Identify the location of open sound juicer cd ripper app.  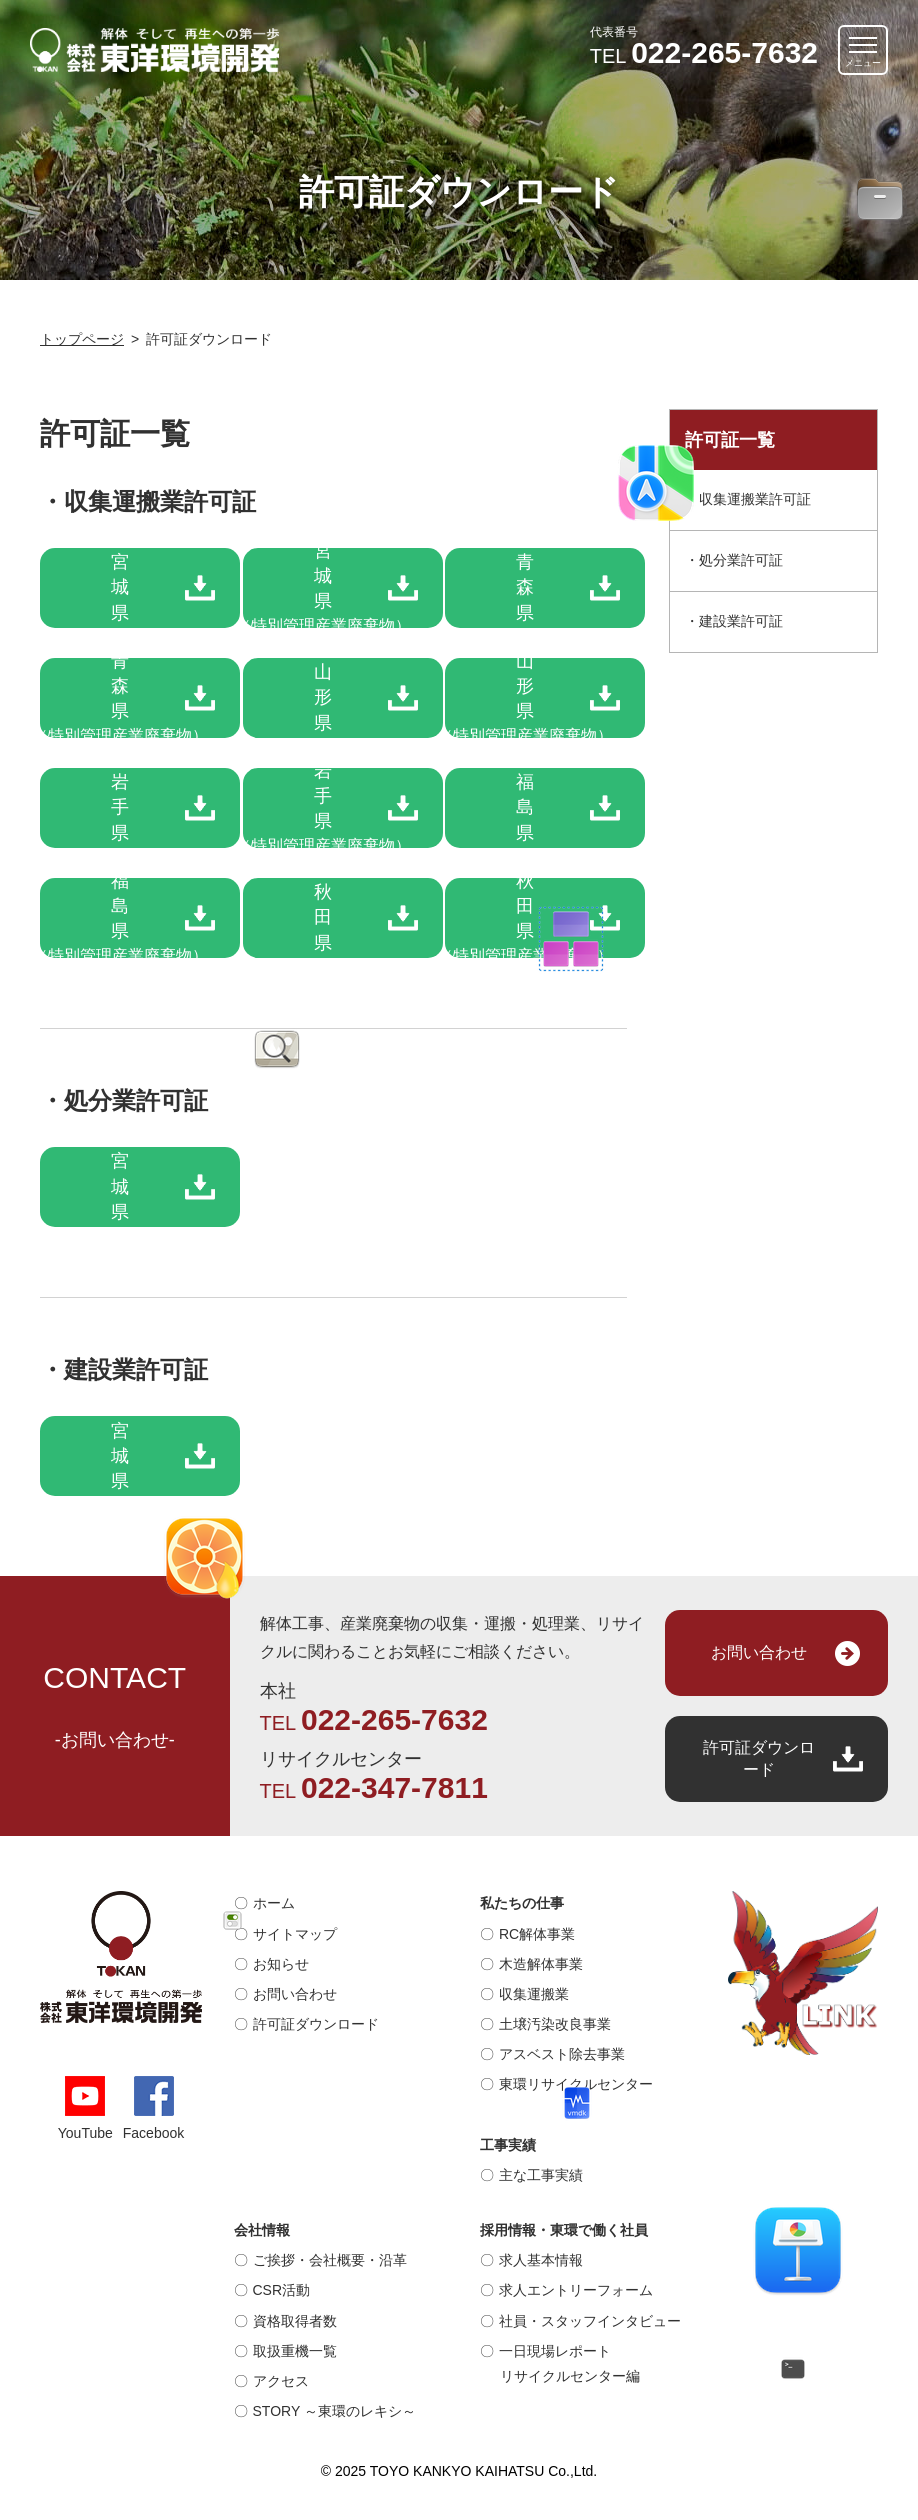
(204, 1556).